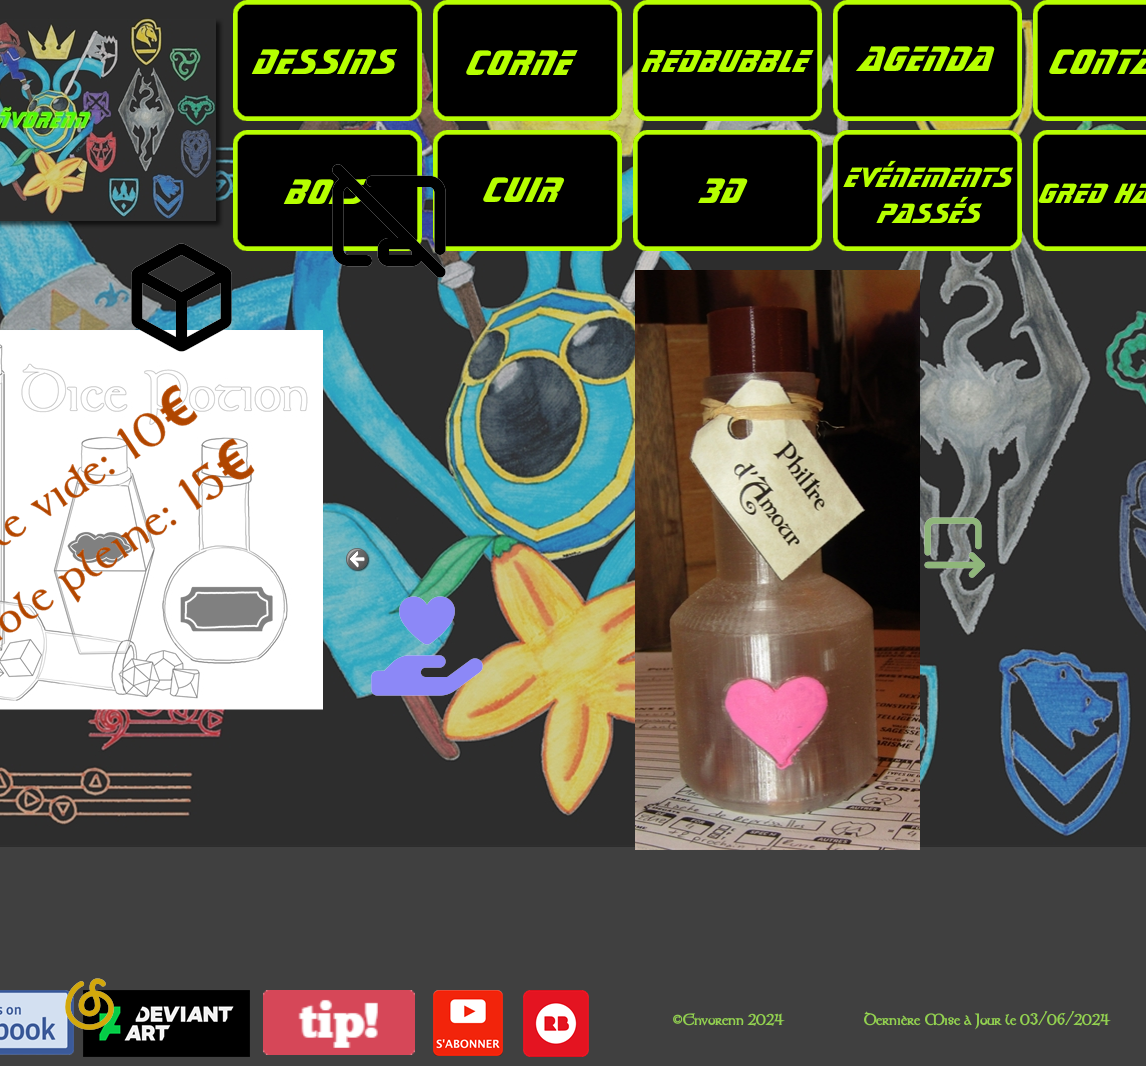  I want to click on access donation or charitable giving options, so click(427, 646).